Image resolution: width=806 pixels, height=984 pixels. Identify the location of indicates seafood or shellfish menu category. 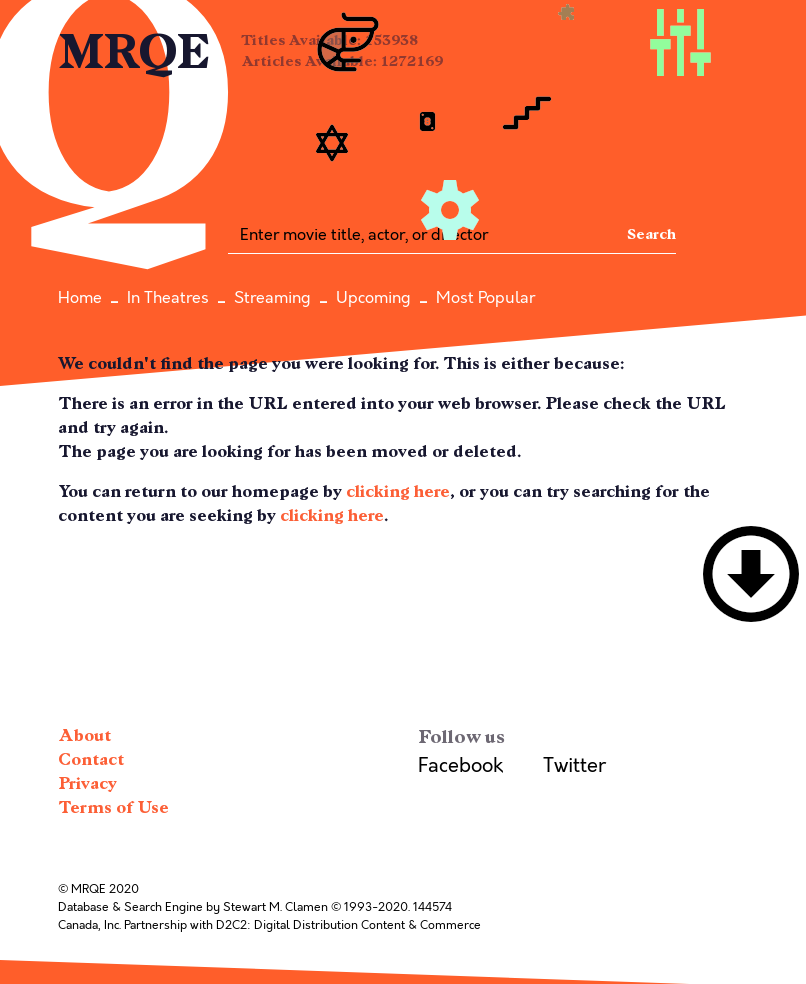
(348, 43).